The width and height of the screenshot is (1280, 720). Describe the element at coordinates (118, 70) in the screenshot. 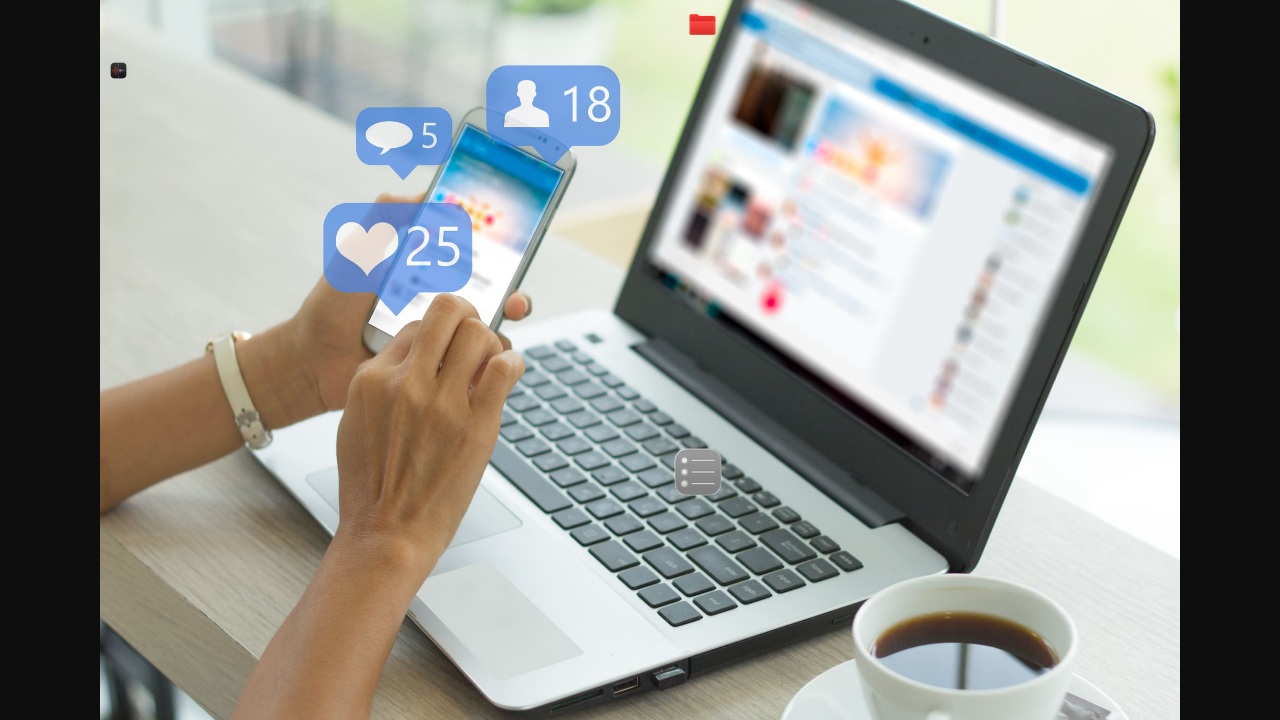

I see `open voice memos app` at that location.